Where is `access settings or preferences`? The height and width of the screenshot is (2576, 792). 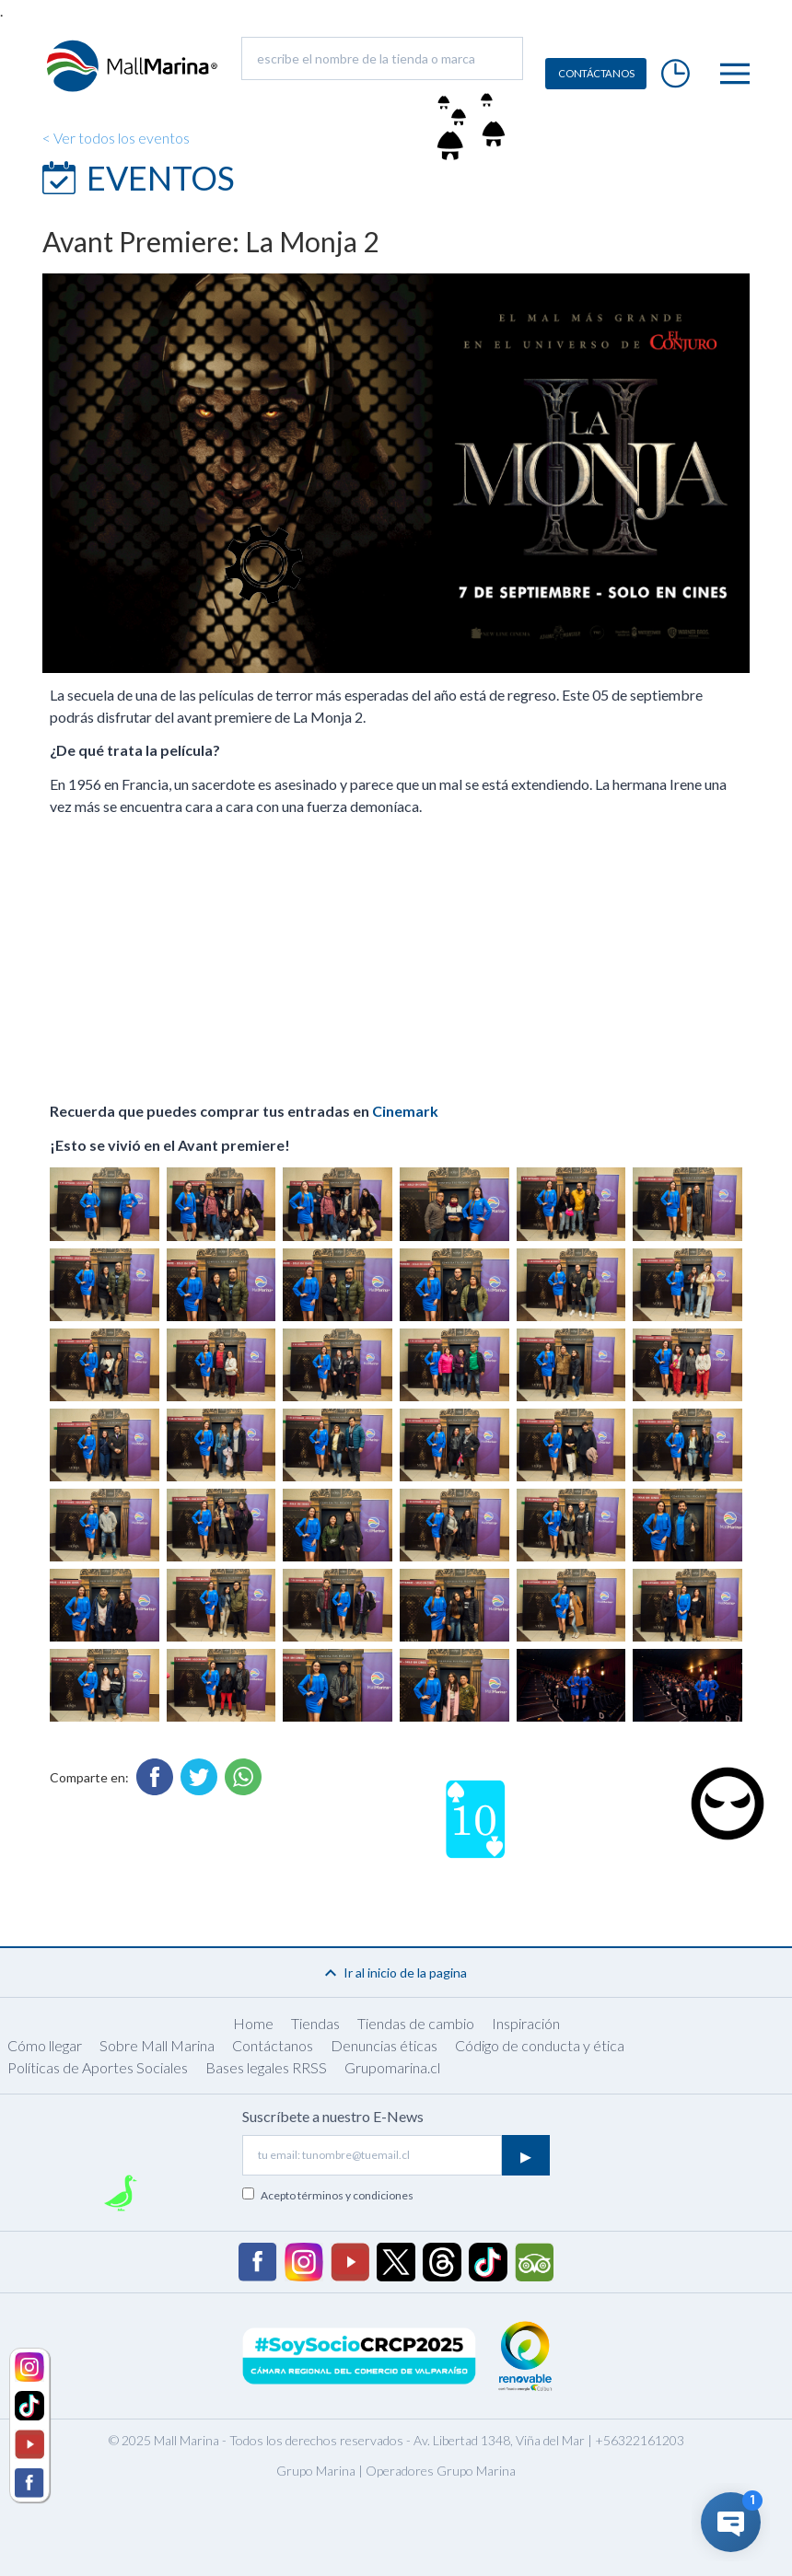
access settings or preferences is located at coordinates (263, 563).